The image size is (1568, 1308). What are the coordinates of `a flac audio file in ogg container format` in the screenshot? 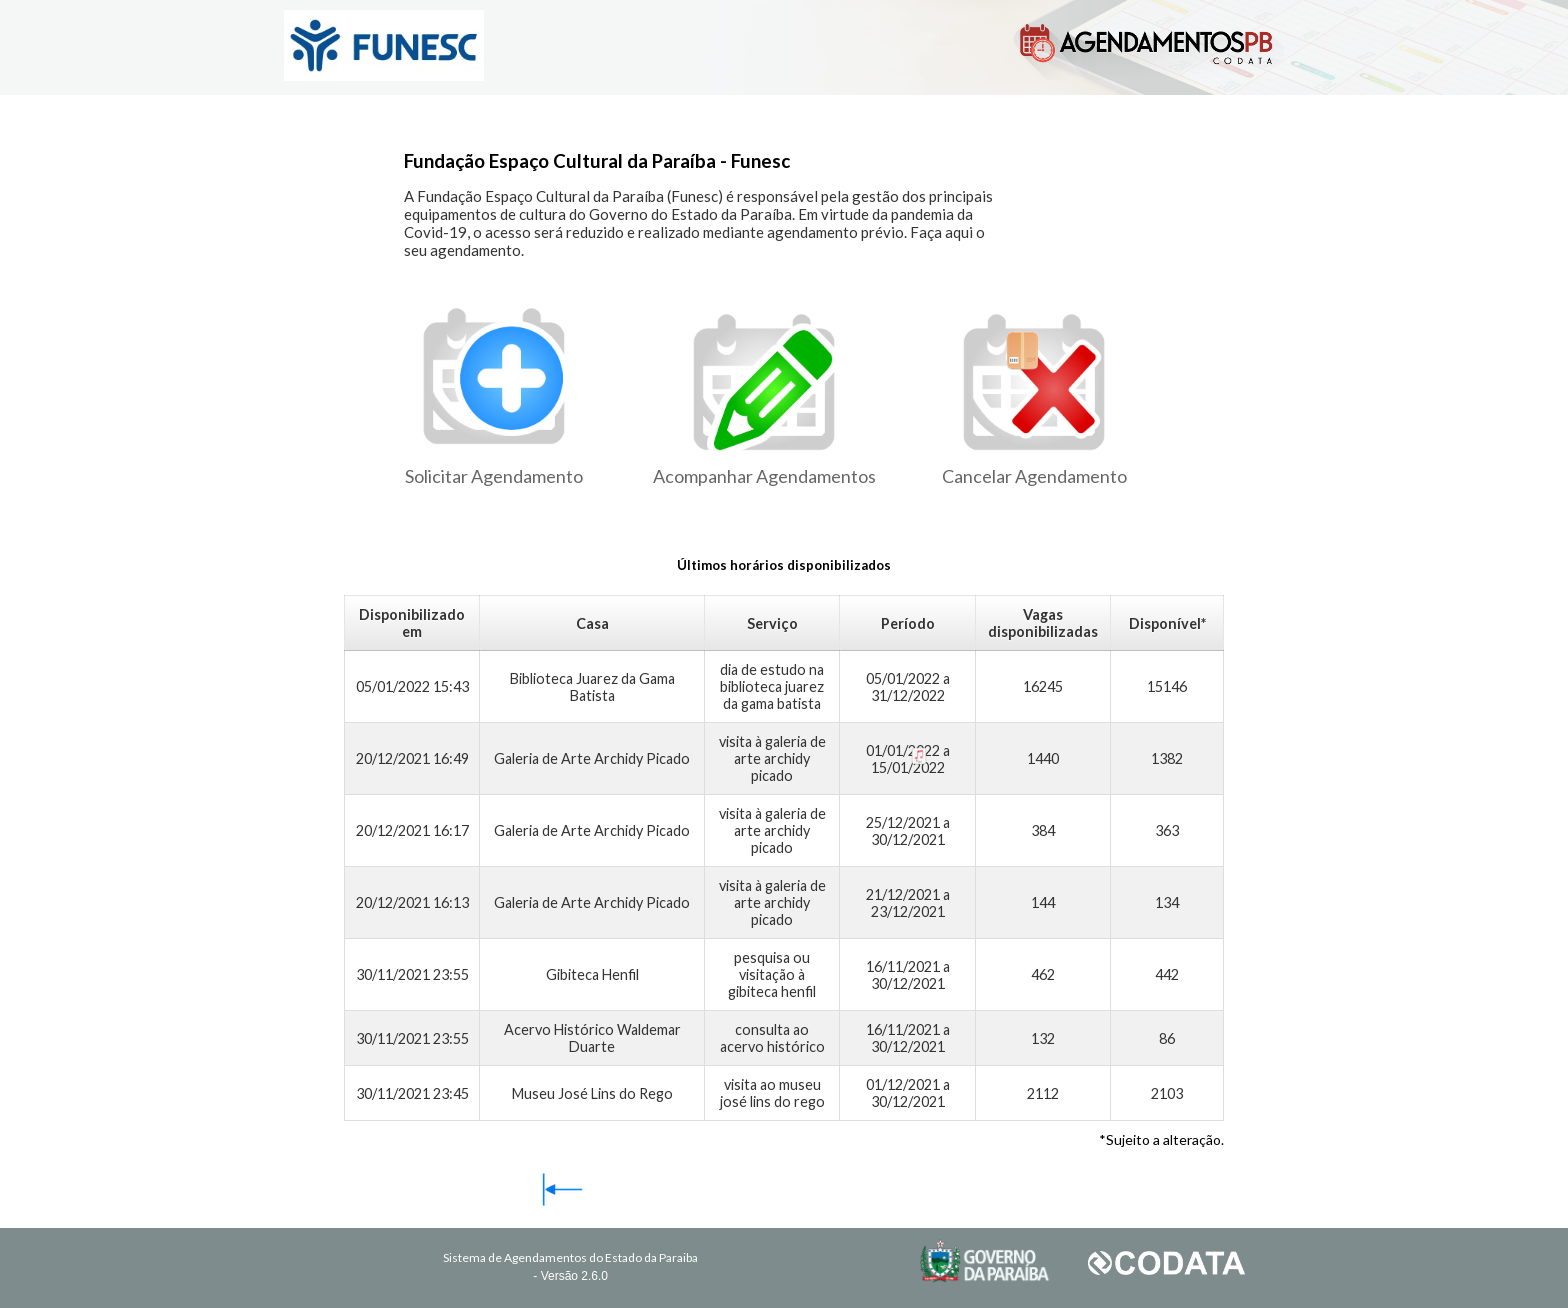 It's located at (919, 756).